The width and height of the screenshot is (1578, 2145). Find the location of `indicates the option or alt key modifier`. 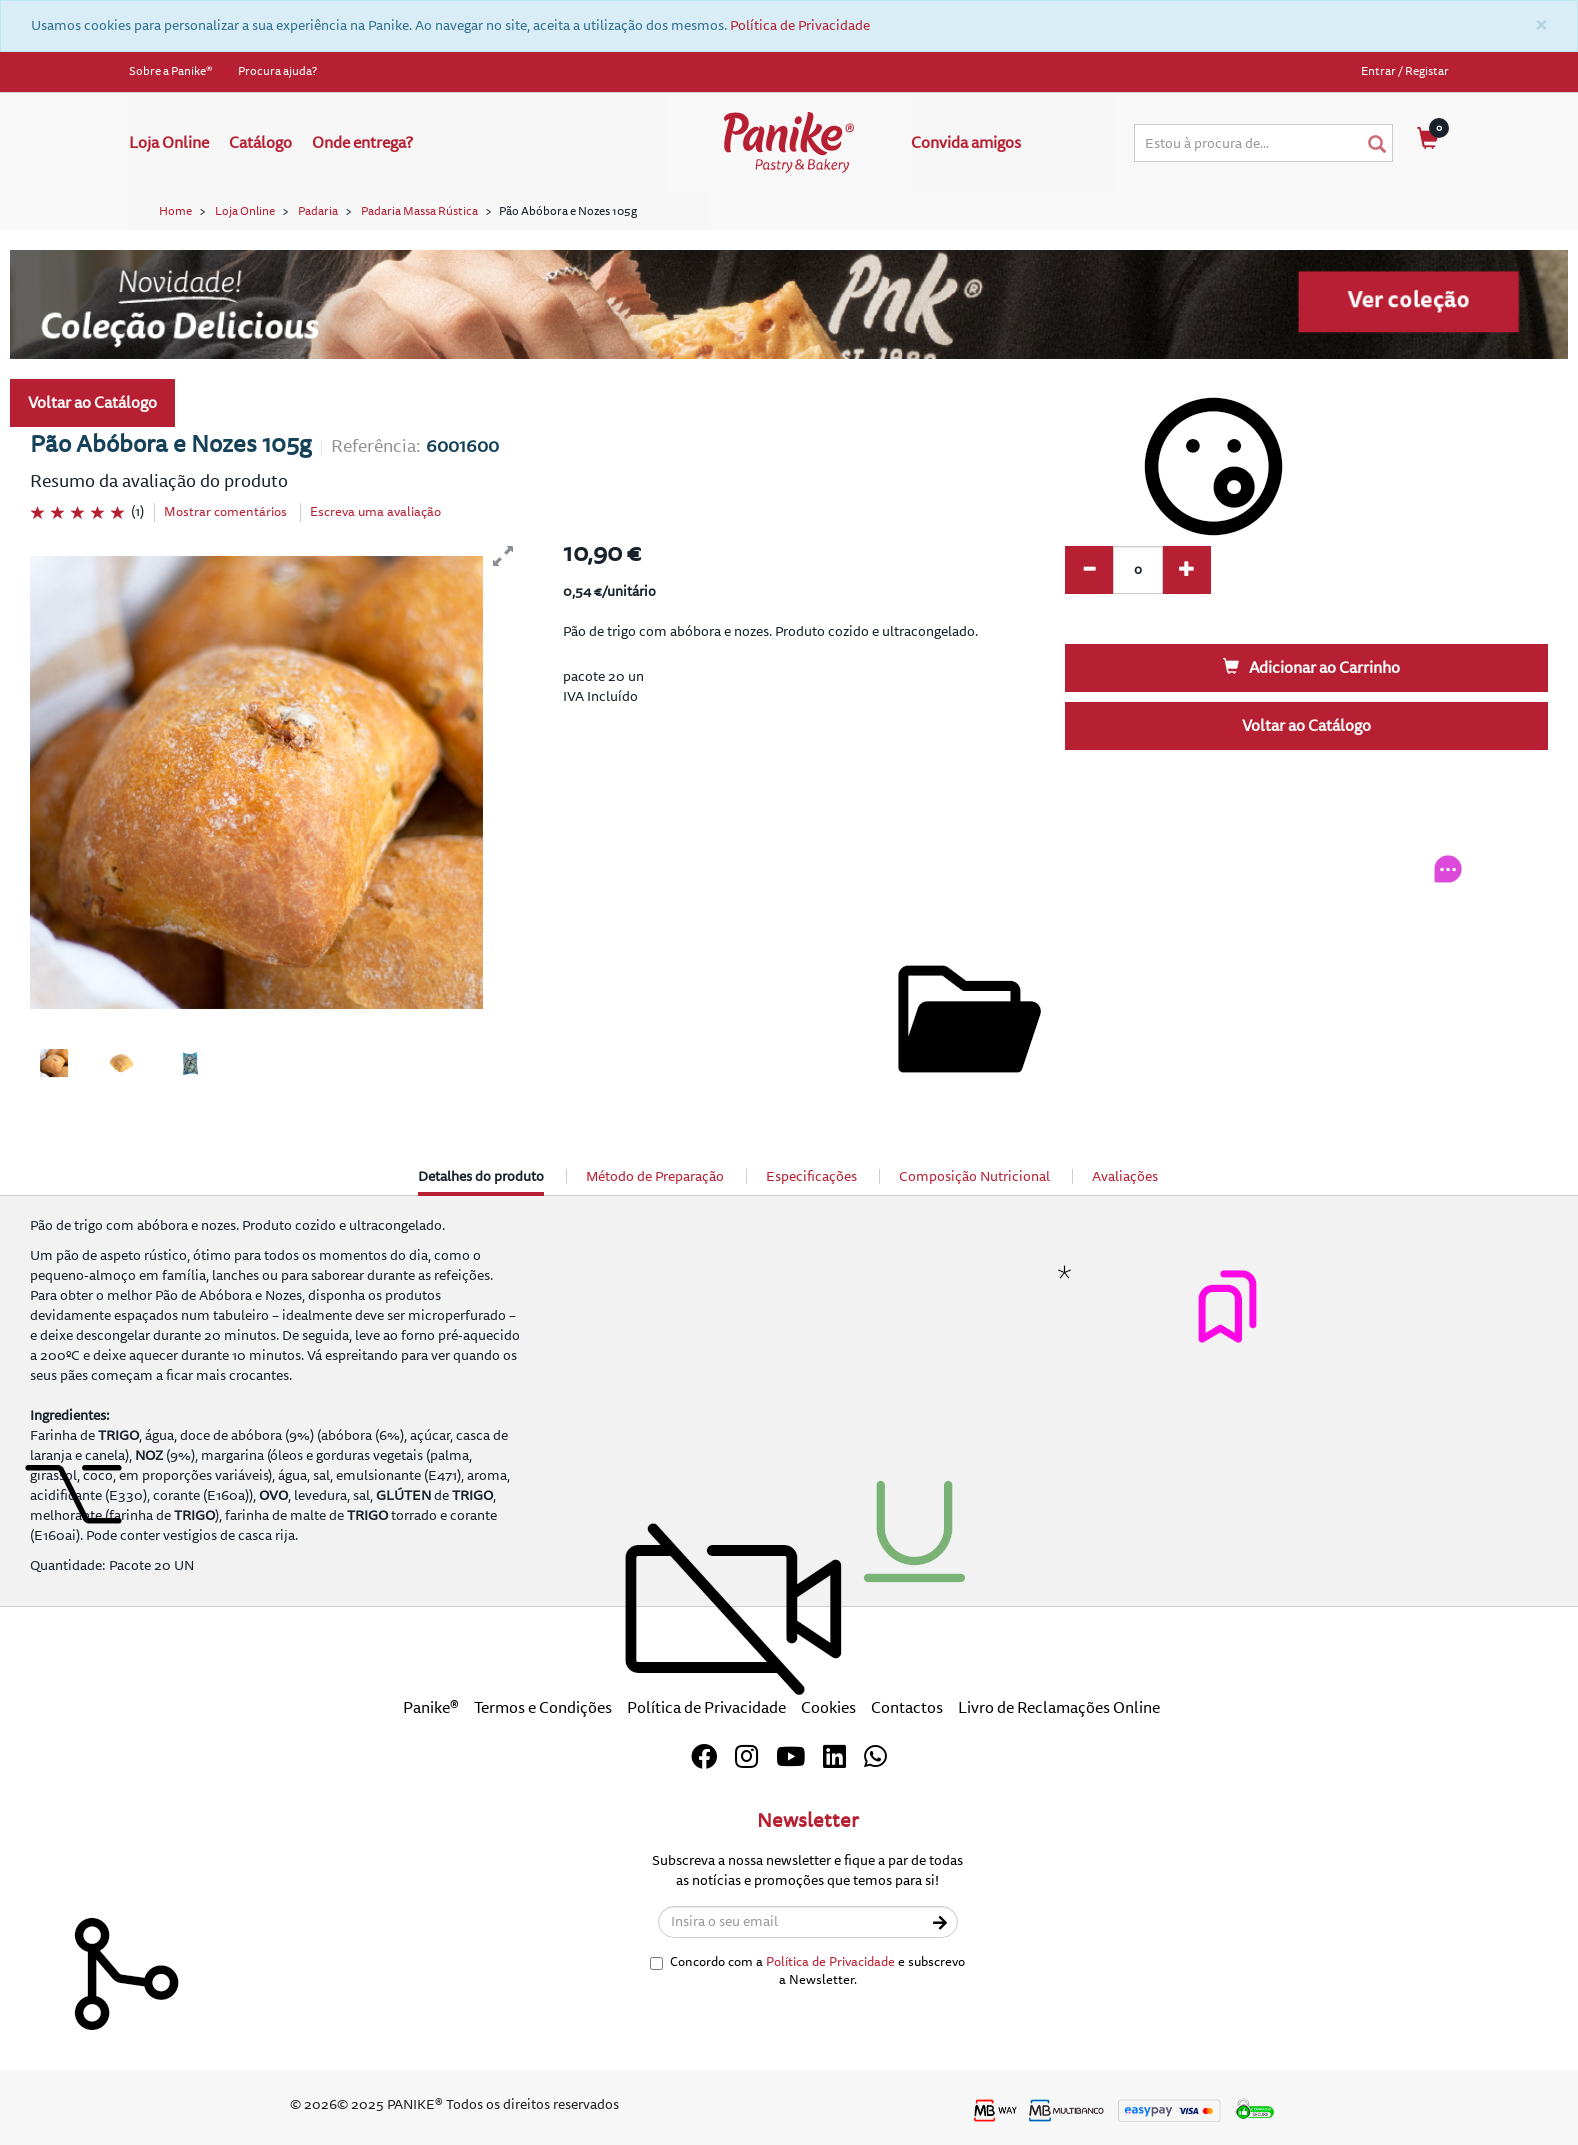

indicates the option or alt key modifier is located at coordinates (73, 1490).